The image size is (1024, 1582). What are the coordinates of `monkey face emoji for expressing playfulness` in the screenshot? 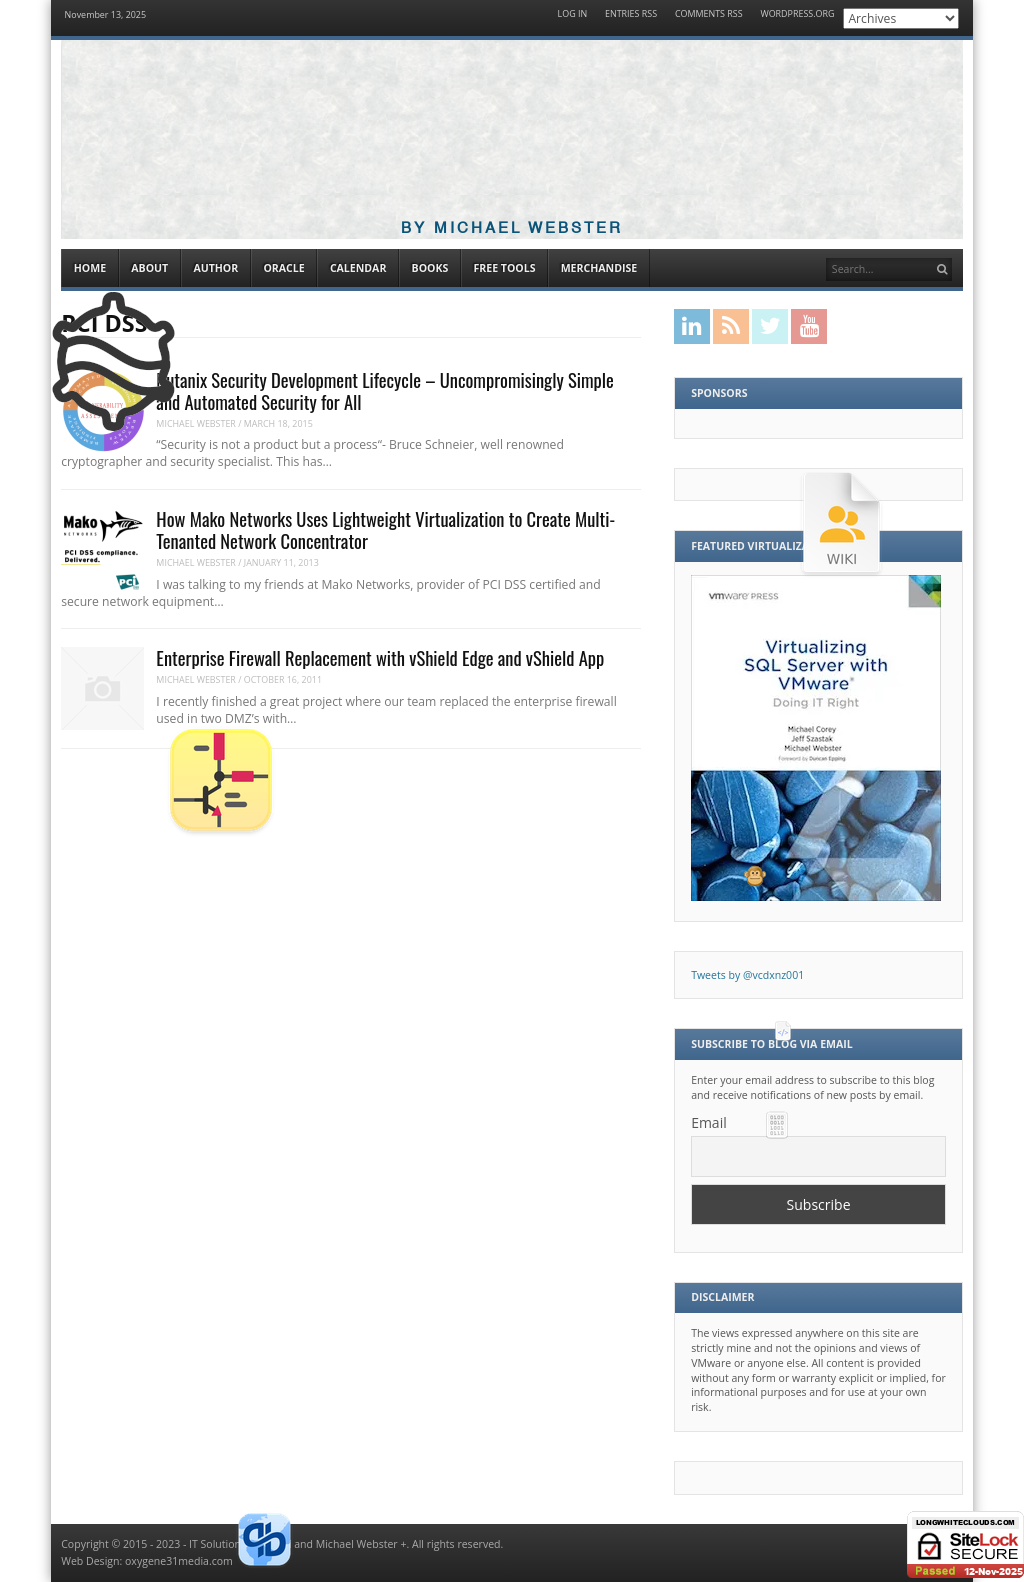 It's located at (755, 876).